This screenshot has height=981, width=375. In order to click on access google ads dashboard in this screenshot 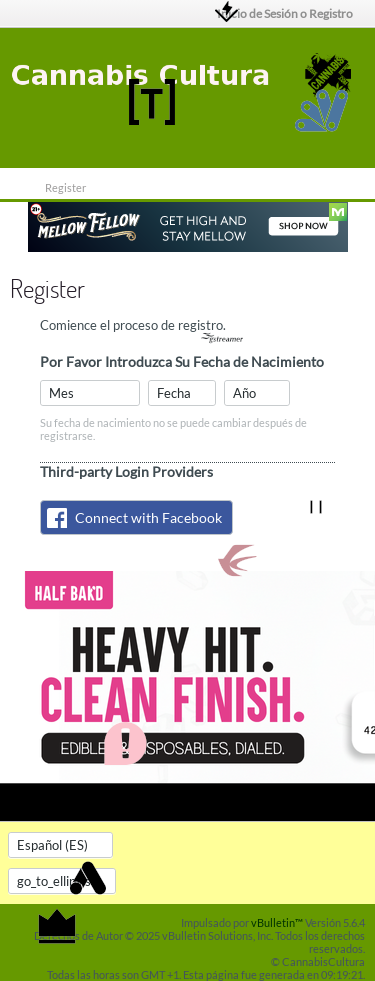, I will do `click(88, 878)`.